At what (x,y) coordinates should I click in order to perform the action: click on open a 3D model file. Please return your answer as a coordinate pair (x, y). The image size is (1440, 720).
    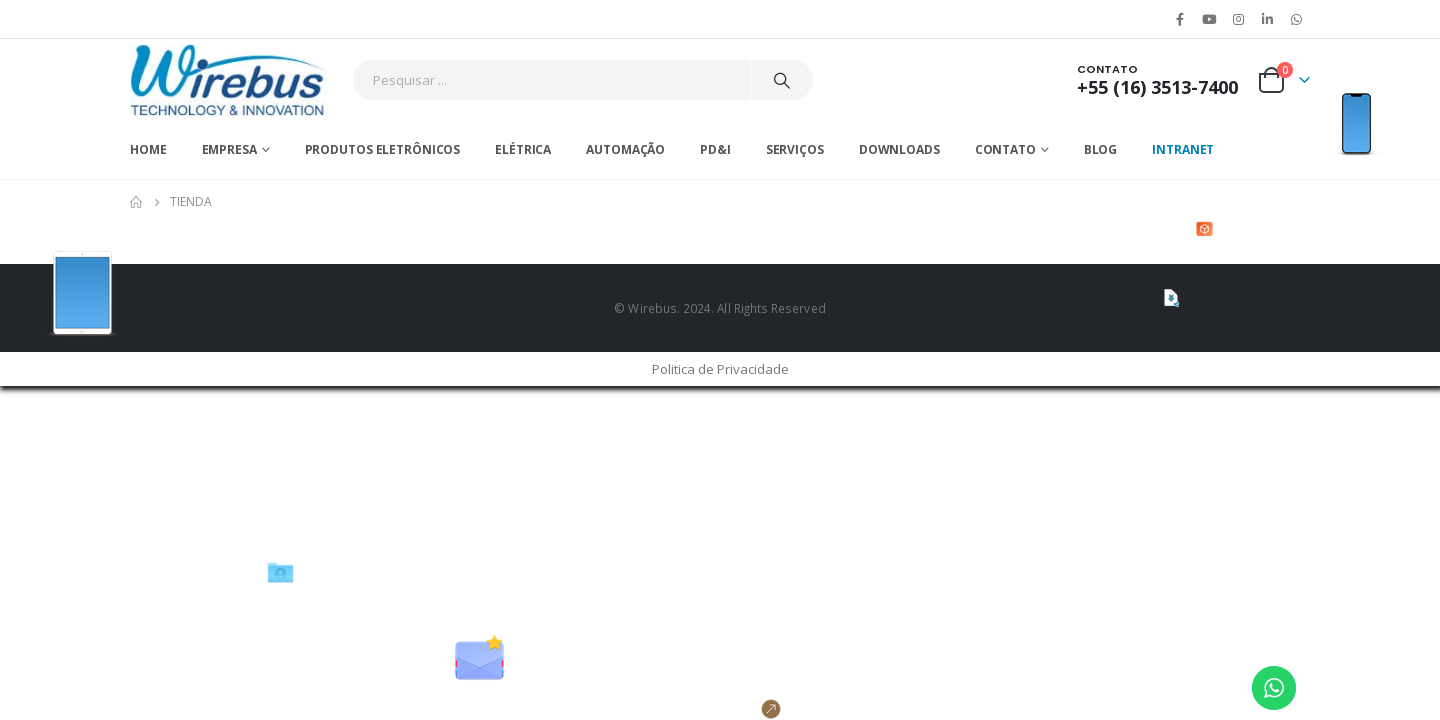
    Looking at the image, I should click on (1204, 228).